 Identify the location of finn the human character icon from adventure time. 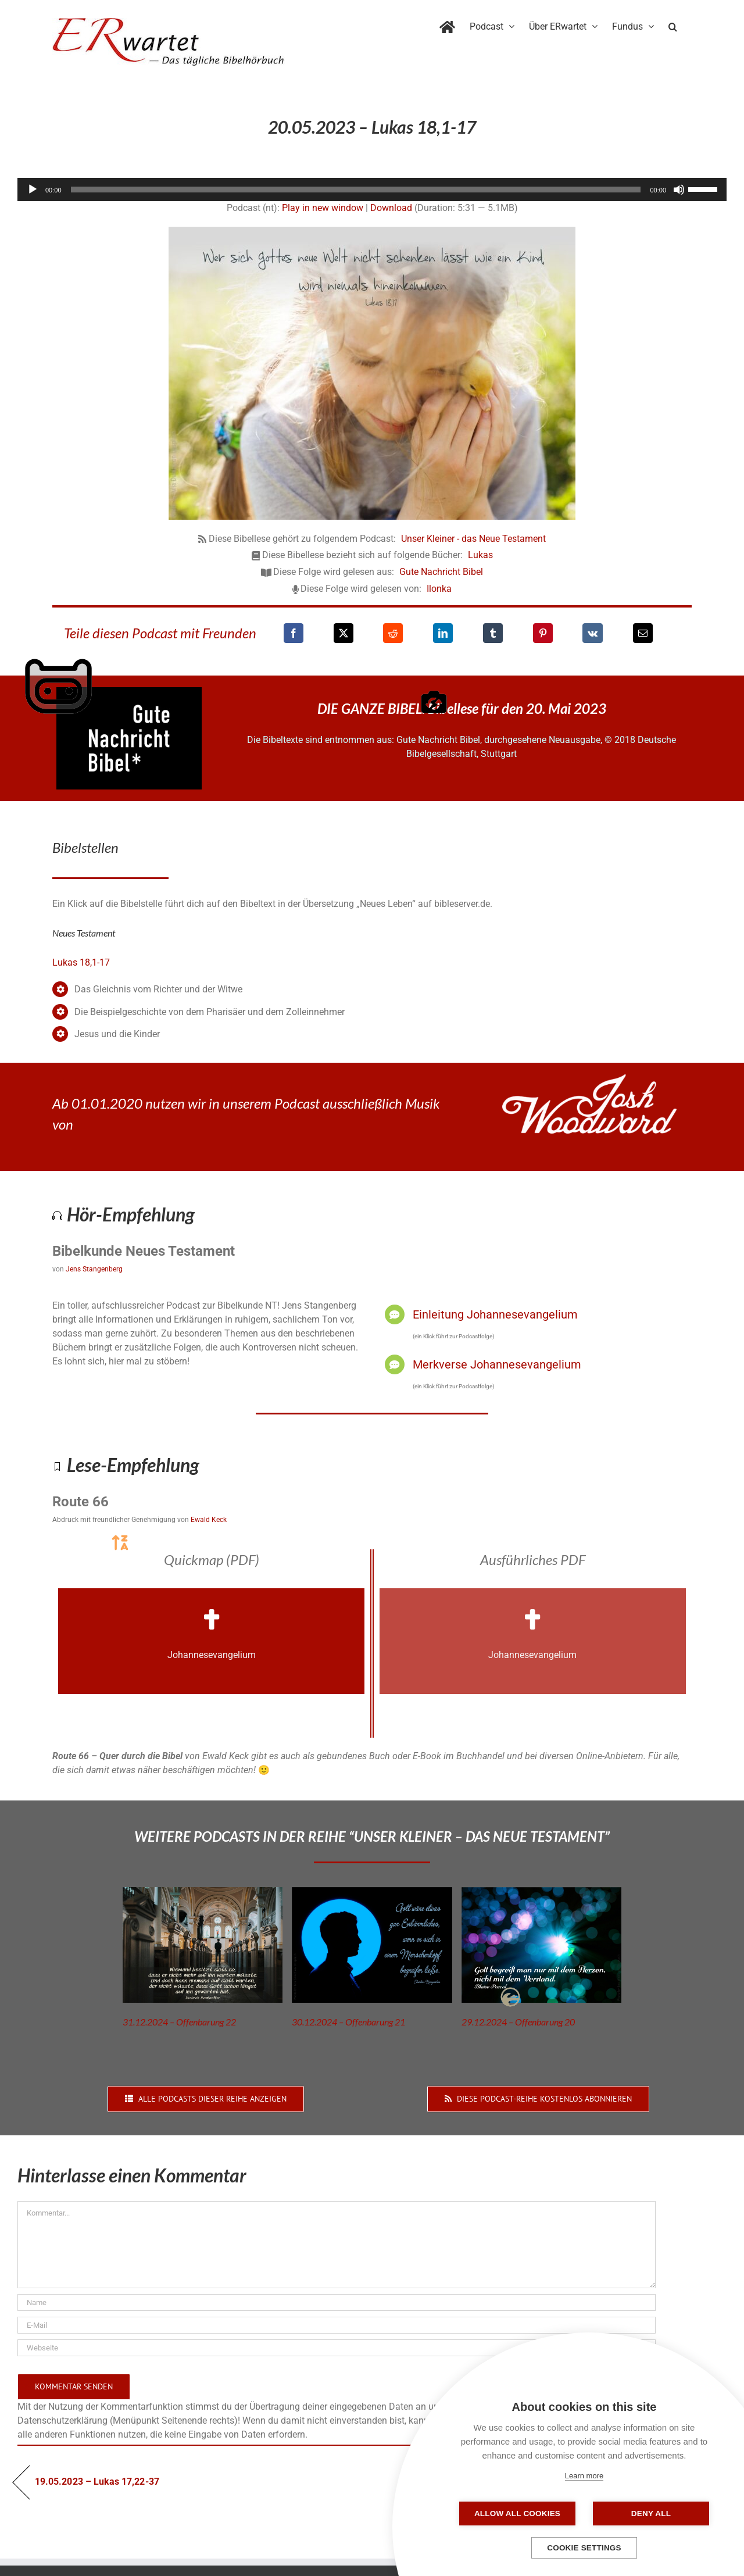
(58, 685).